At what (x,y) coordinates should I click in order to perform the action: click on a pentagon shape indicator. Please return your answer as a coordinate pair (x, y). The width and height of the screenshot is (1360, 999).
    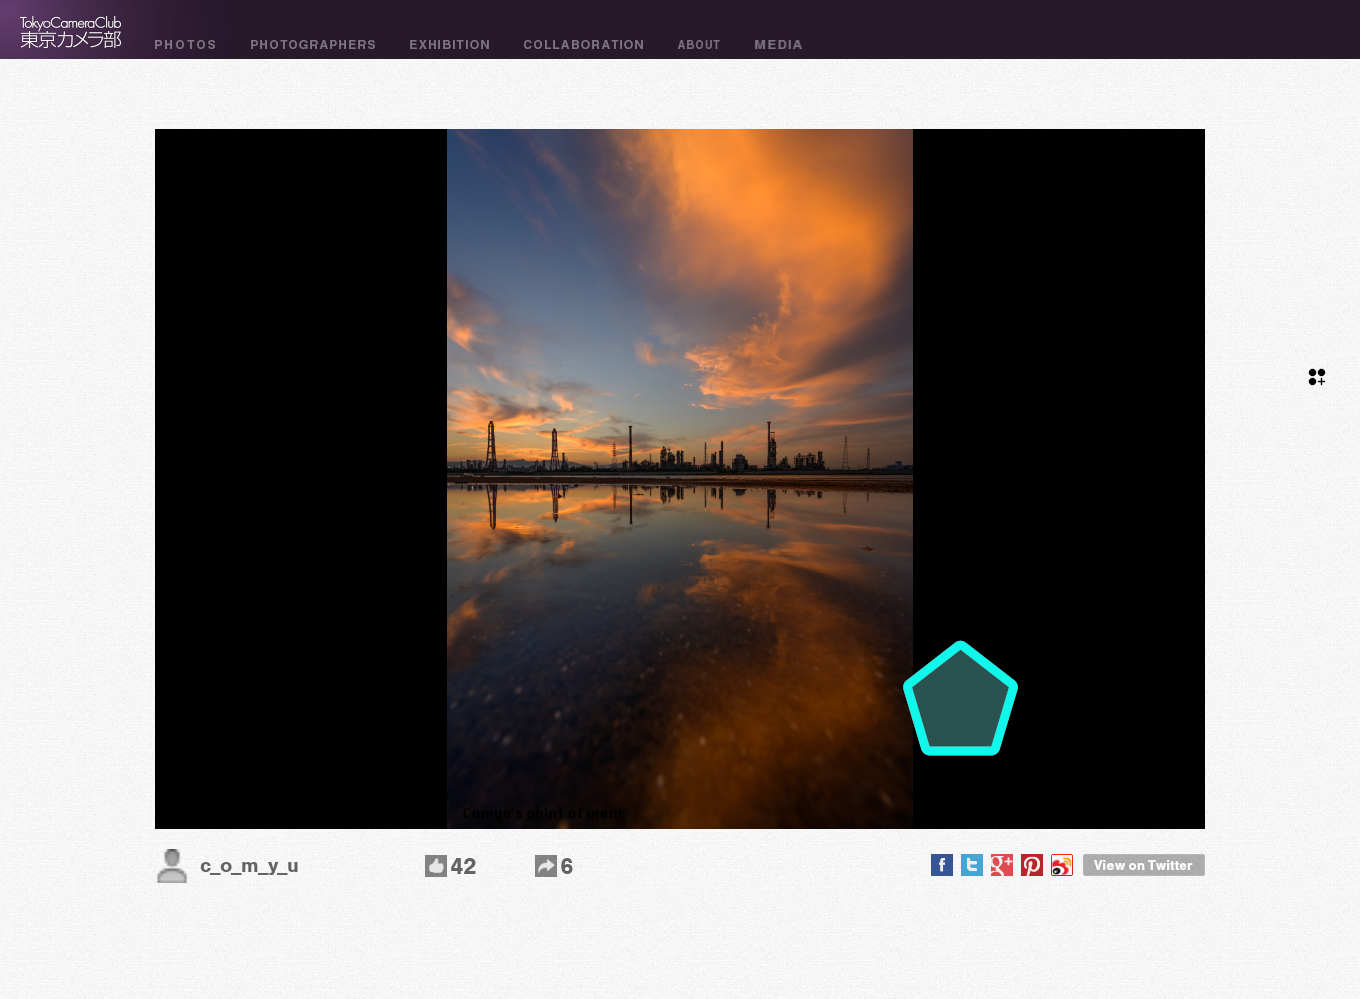
    Looking at the image, I should click on (960, 702).